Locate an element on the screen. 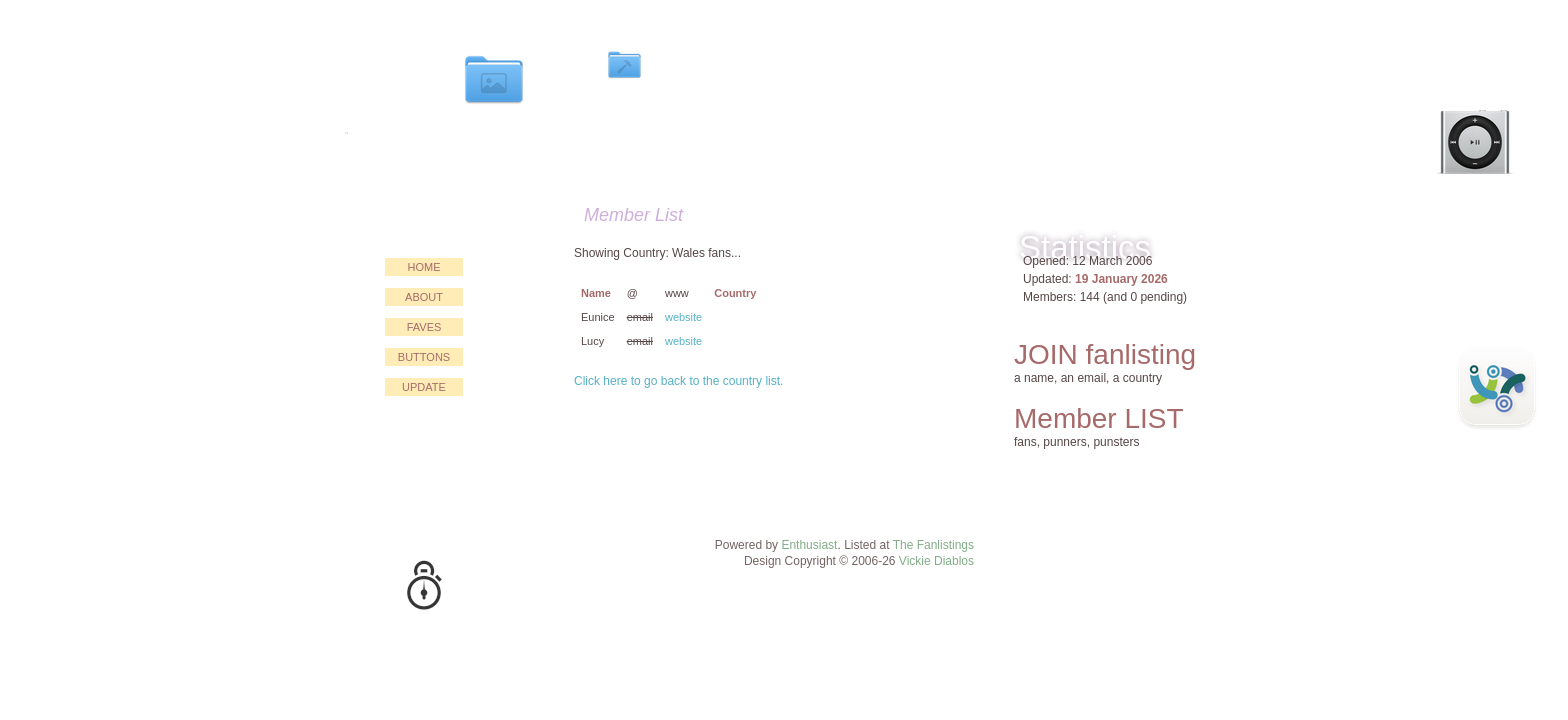 Image resolution: width=1568 pixels, height=720 pixels. set up recurring payments or financial reminders is located at coordinates (329, 110).